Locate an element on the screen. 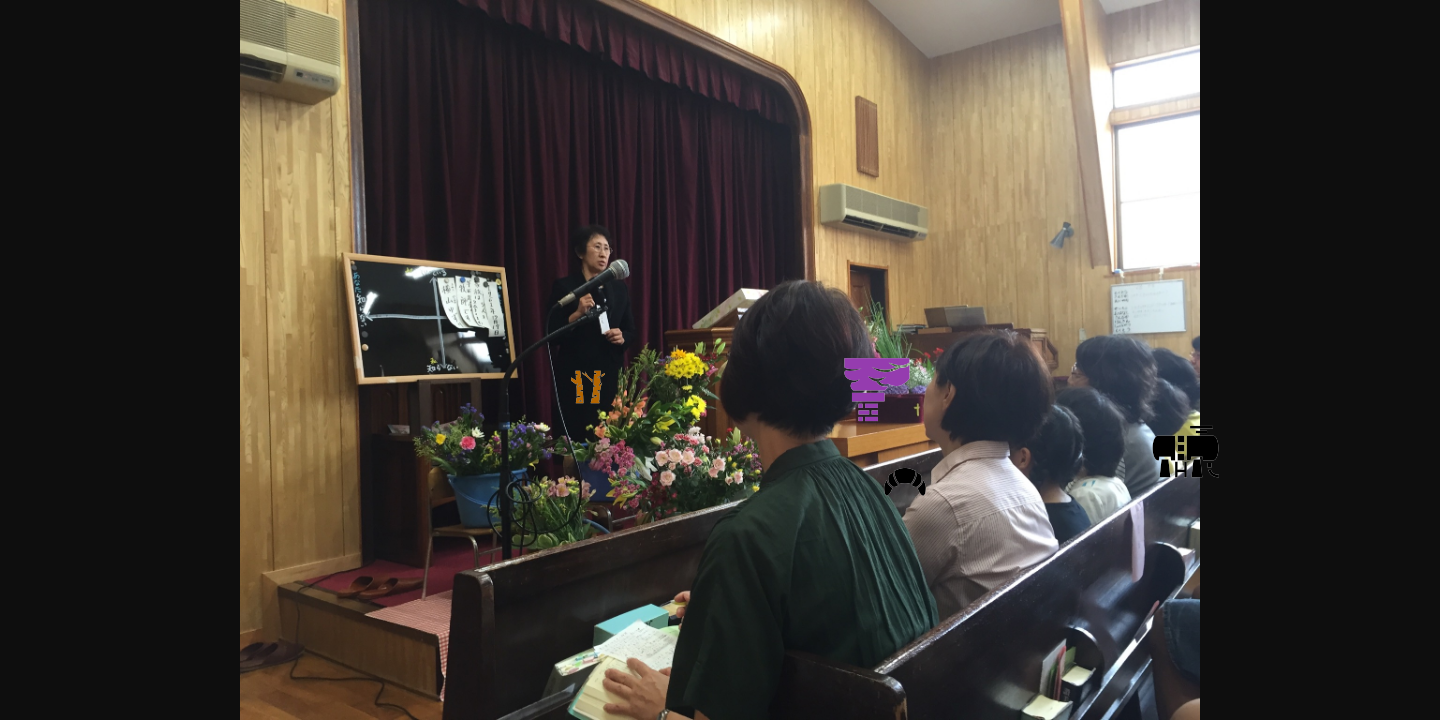 This screenshot has width=1440, height=720. browse bakery or pastry items is located at coordinates (905, 482).